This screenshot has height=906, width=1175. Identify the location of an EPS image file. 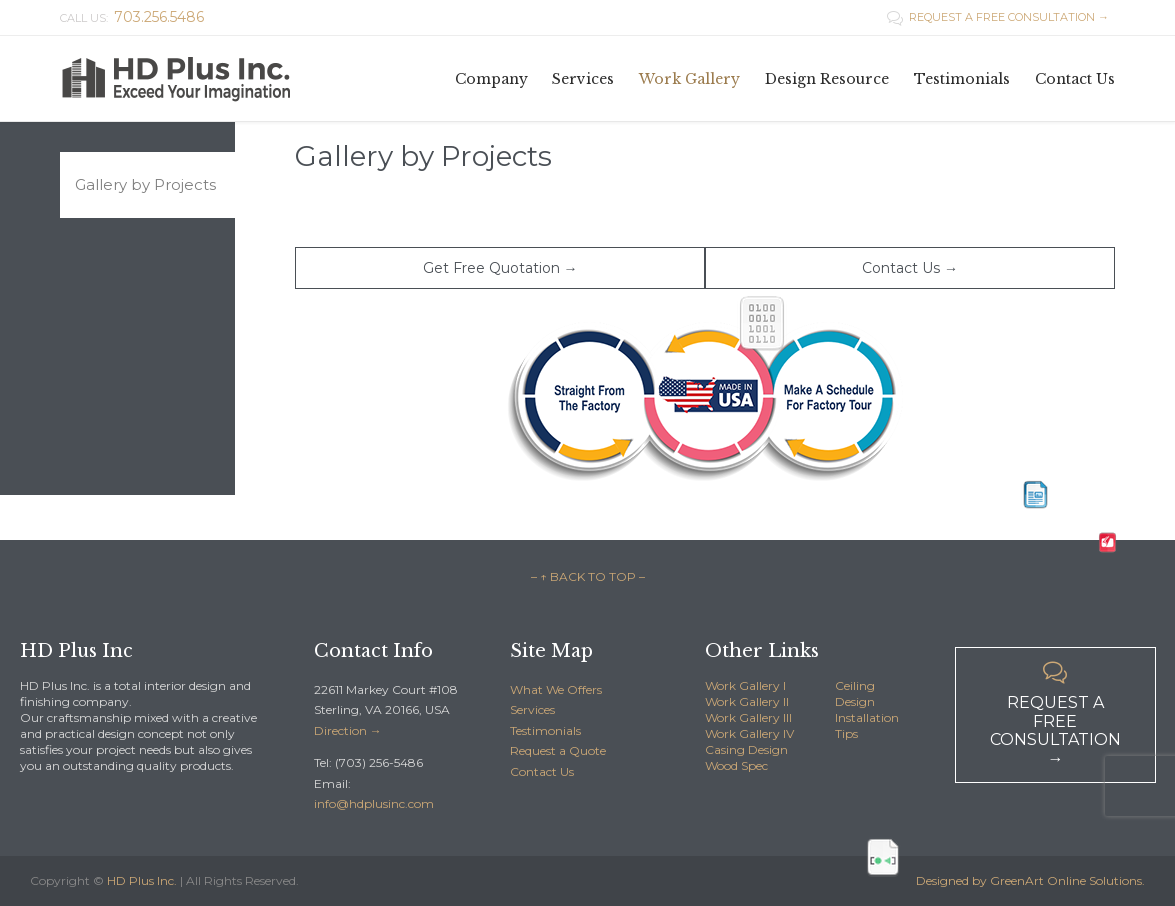
(1107, 542).